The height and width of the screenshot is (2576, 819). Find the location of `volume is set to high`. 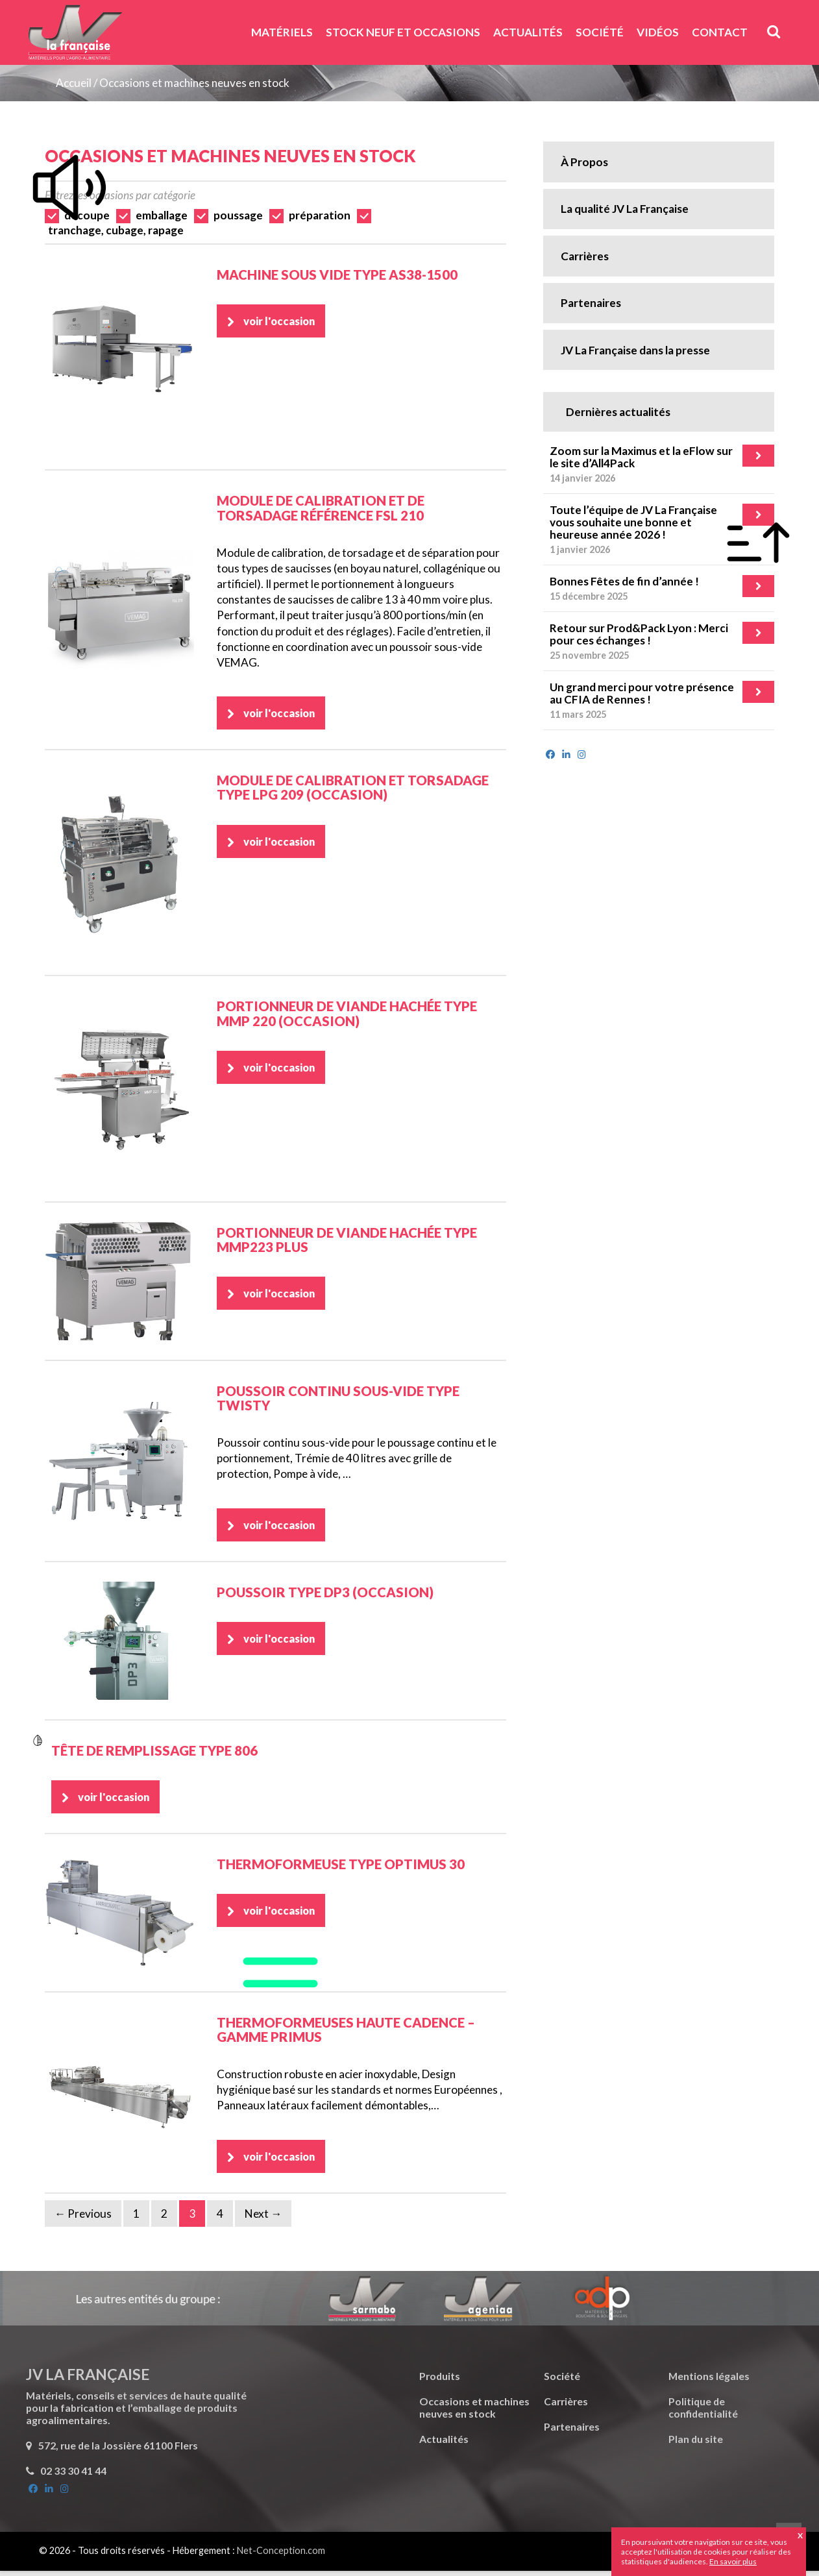

volume is set to high is located at coordinates (68, 188).